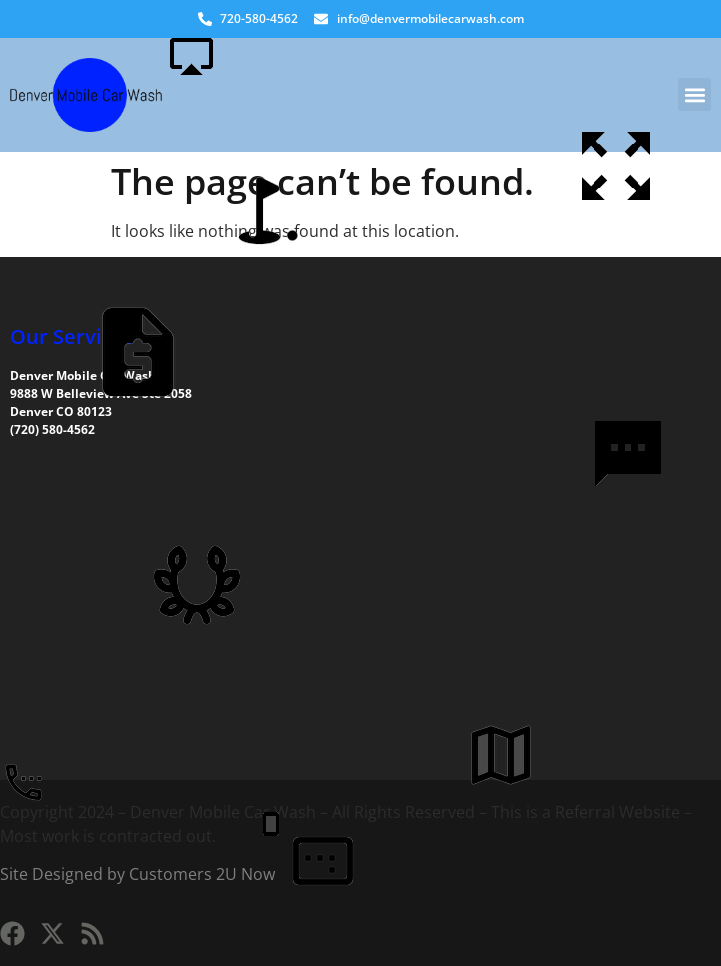 Image resolution: width=721 pixels, height=966 pixels. I want to click on request a price quote or estimate, so click(138, 352).